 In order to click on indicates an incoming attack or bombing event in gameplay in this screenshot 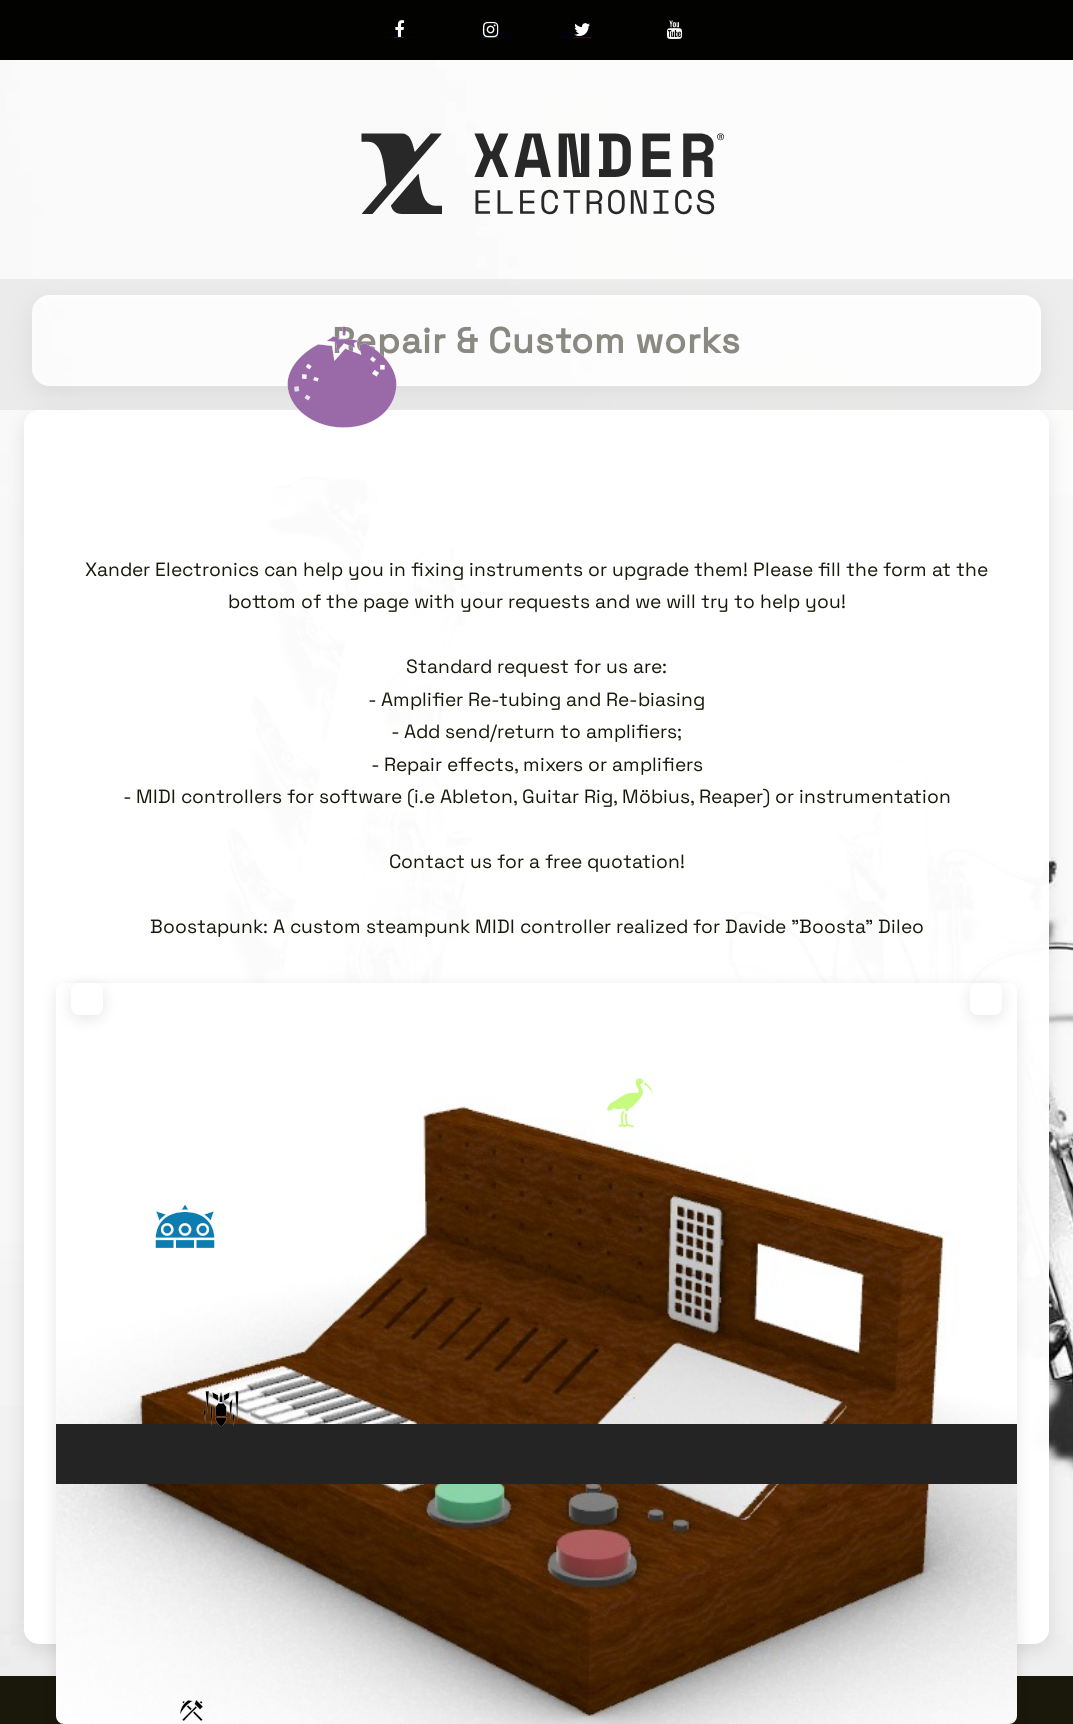, I will do `click(221, 1409)`.